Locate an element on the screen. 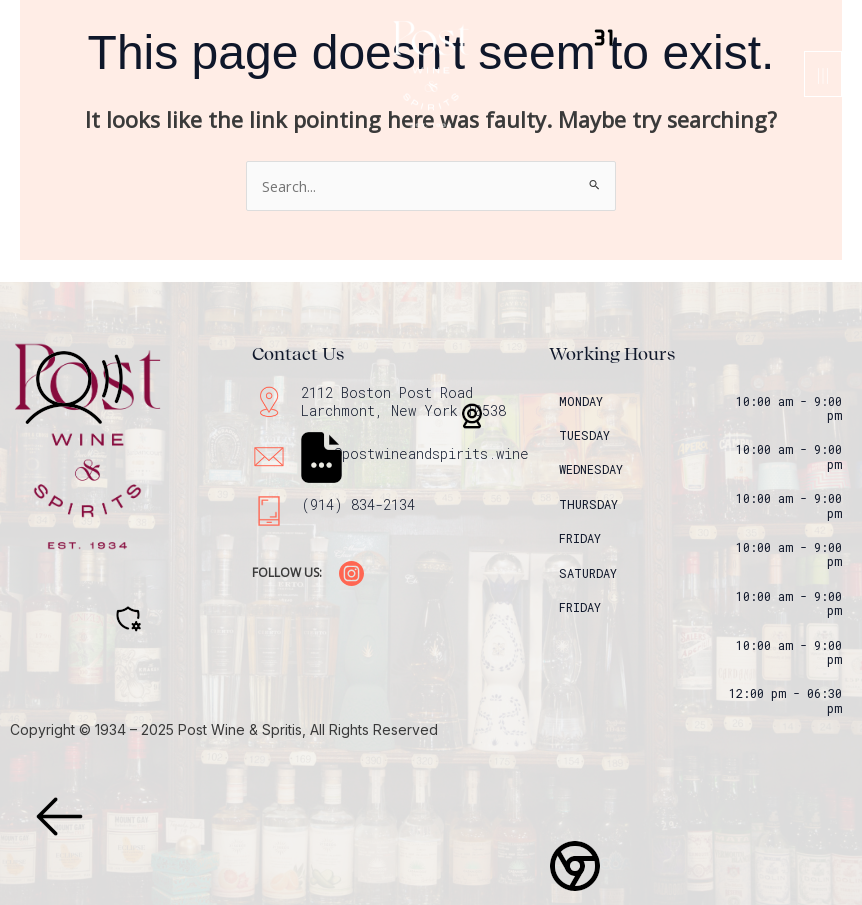 The height and width of the screenshot is (905, 862). indicates the 31st day of the month is located at coordinates (604, 37).